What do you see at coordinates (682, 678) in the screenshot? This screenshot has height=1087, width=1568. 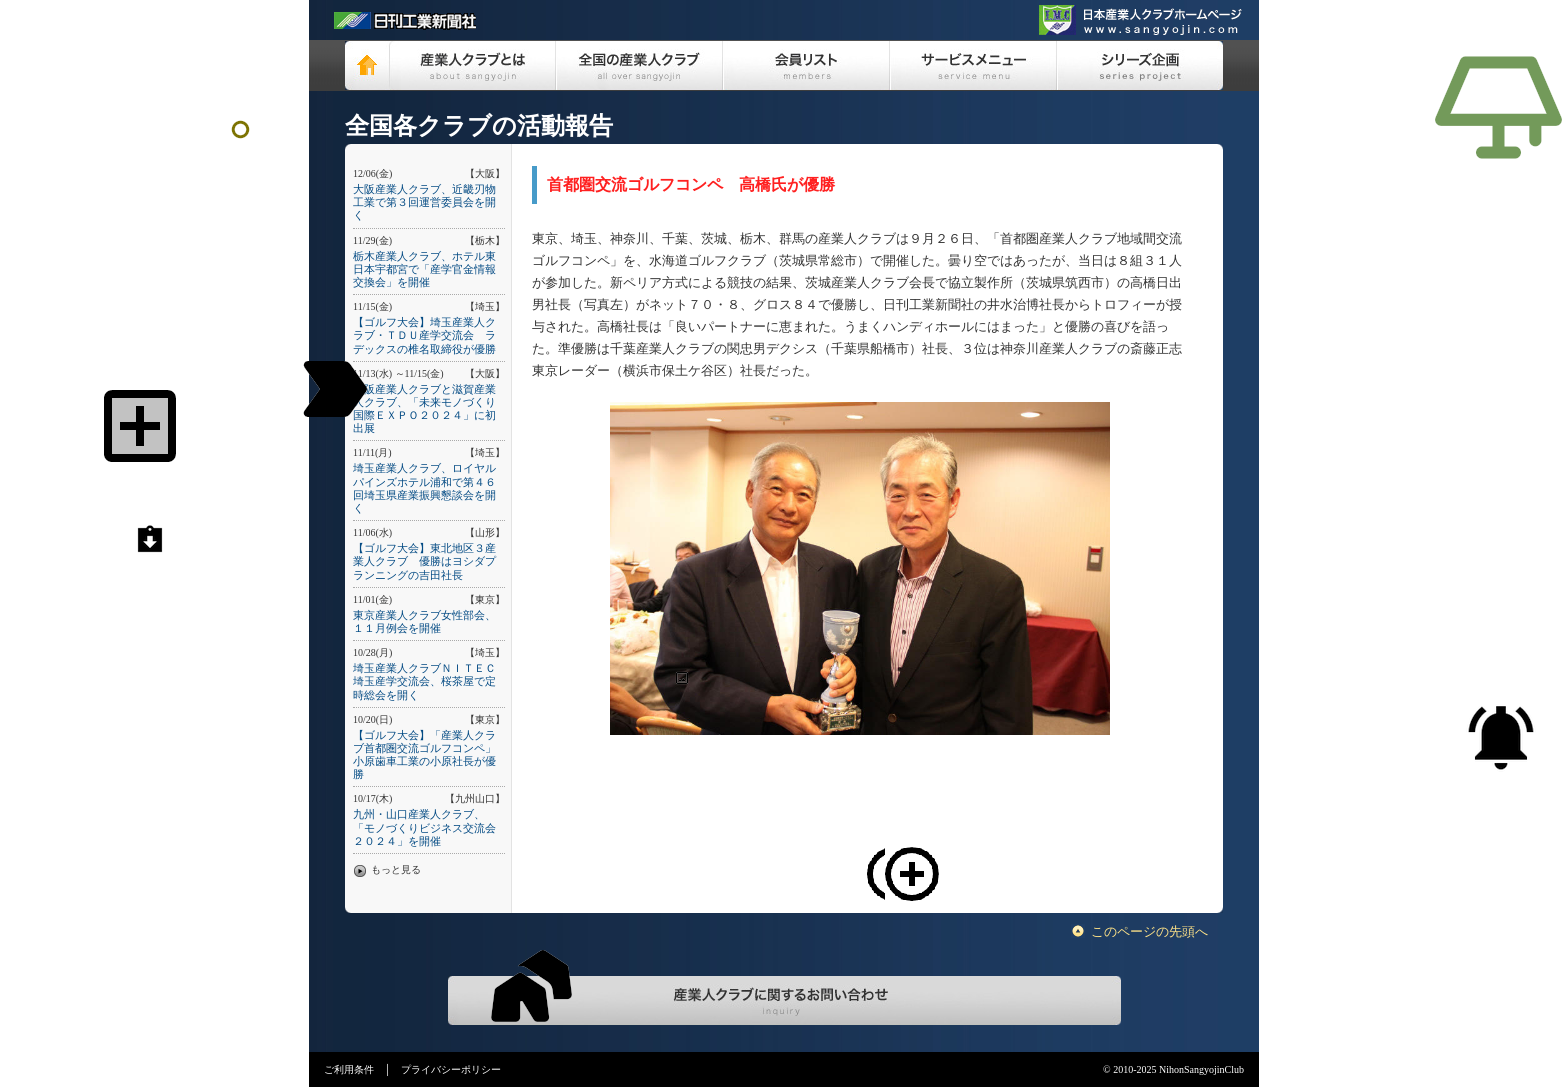 I see `view original image without cropping` at bounding box center [682, 678].